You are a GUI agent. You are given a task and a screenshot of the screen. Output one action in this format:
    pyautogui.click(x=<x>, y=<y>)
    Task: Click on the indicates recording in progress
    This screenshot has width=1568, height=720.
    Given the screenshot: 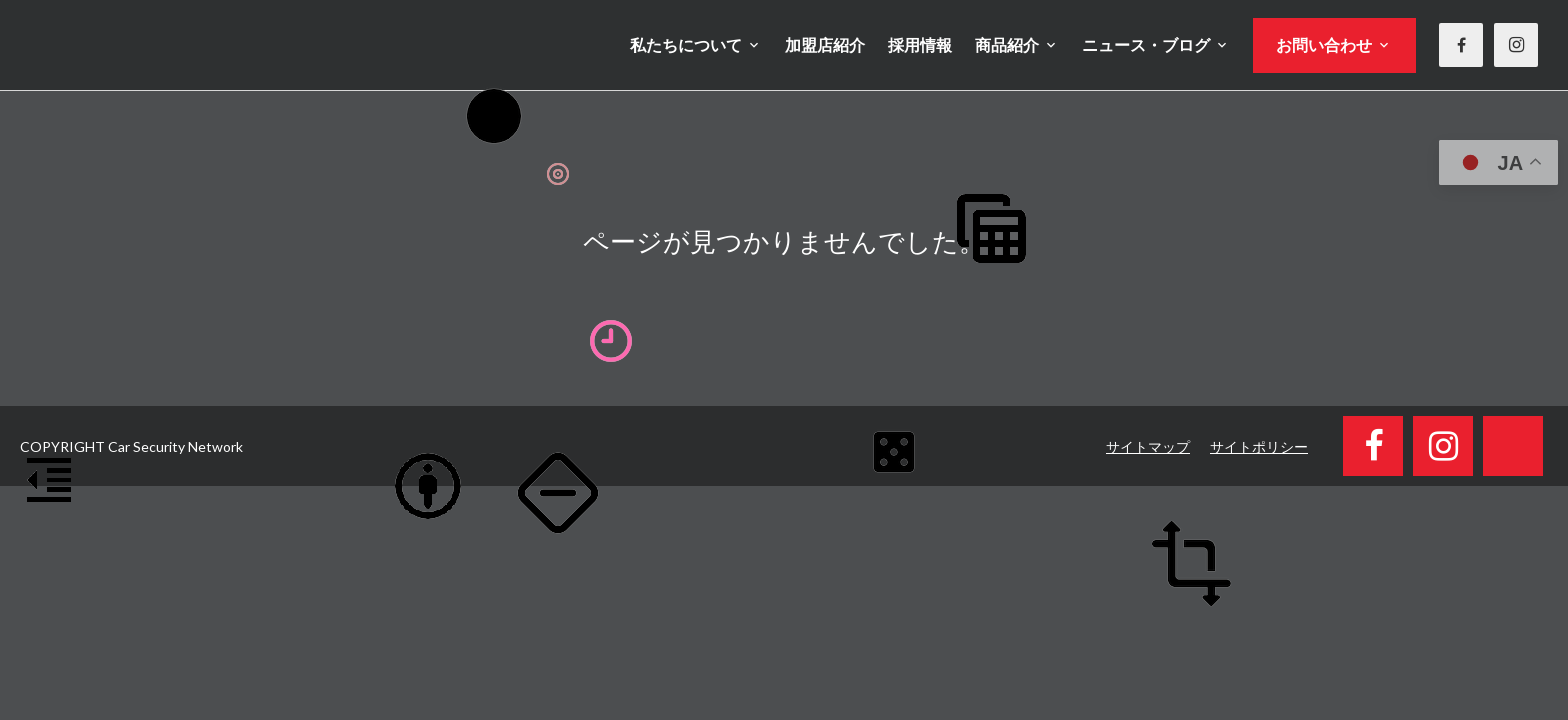 What is the action you would take?
    pyautogui.click(x=494, y=116)
    